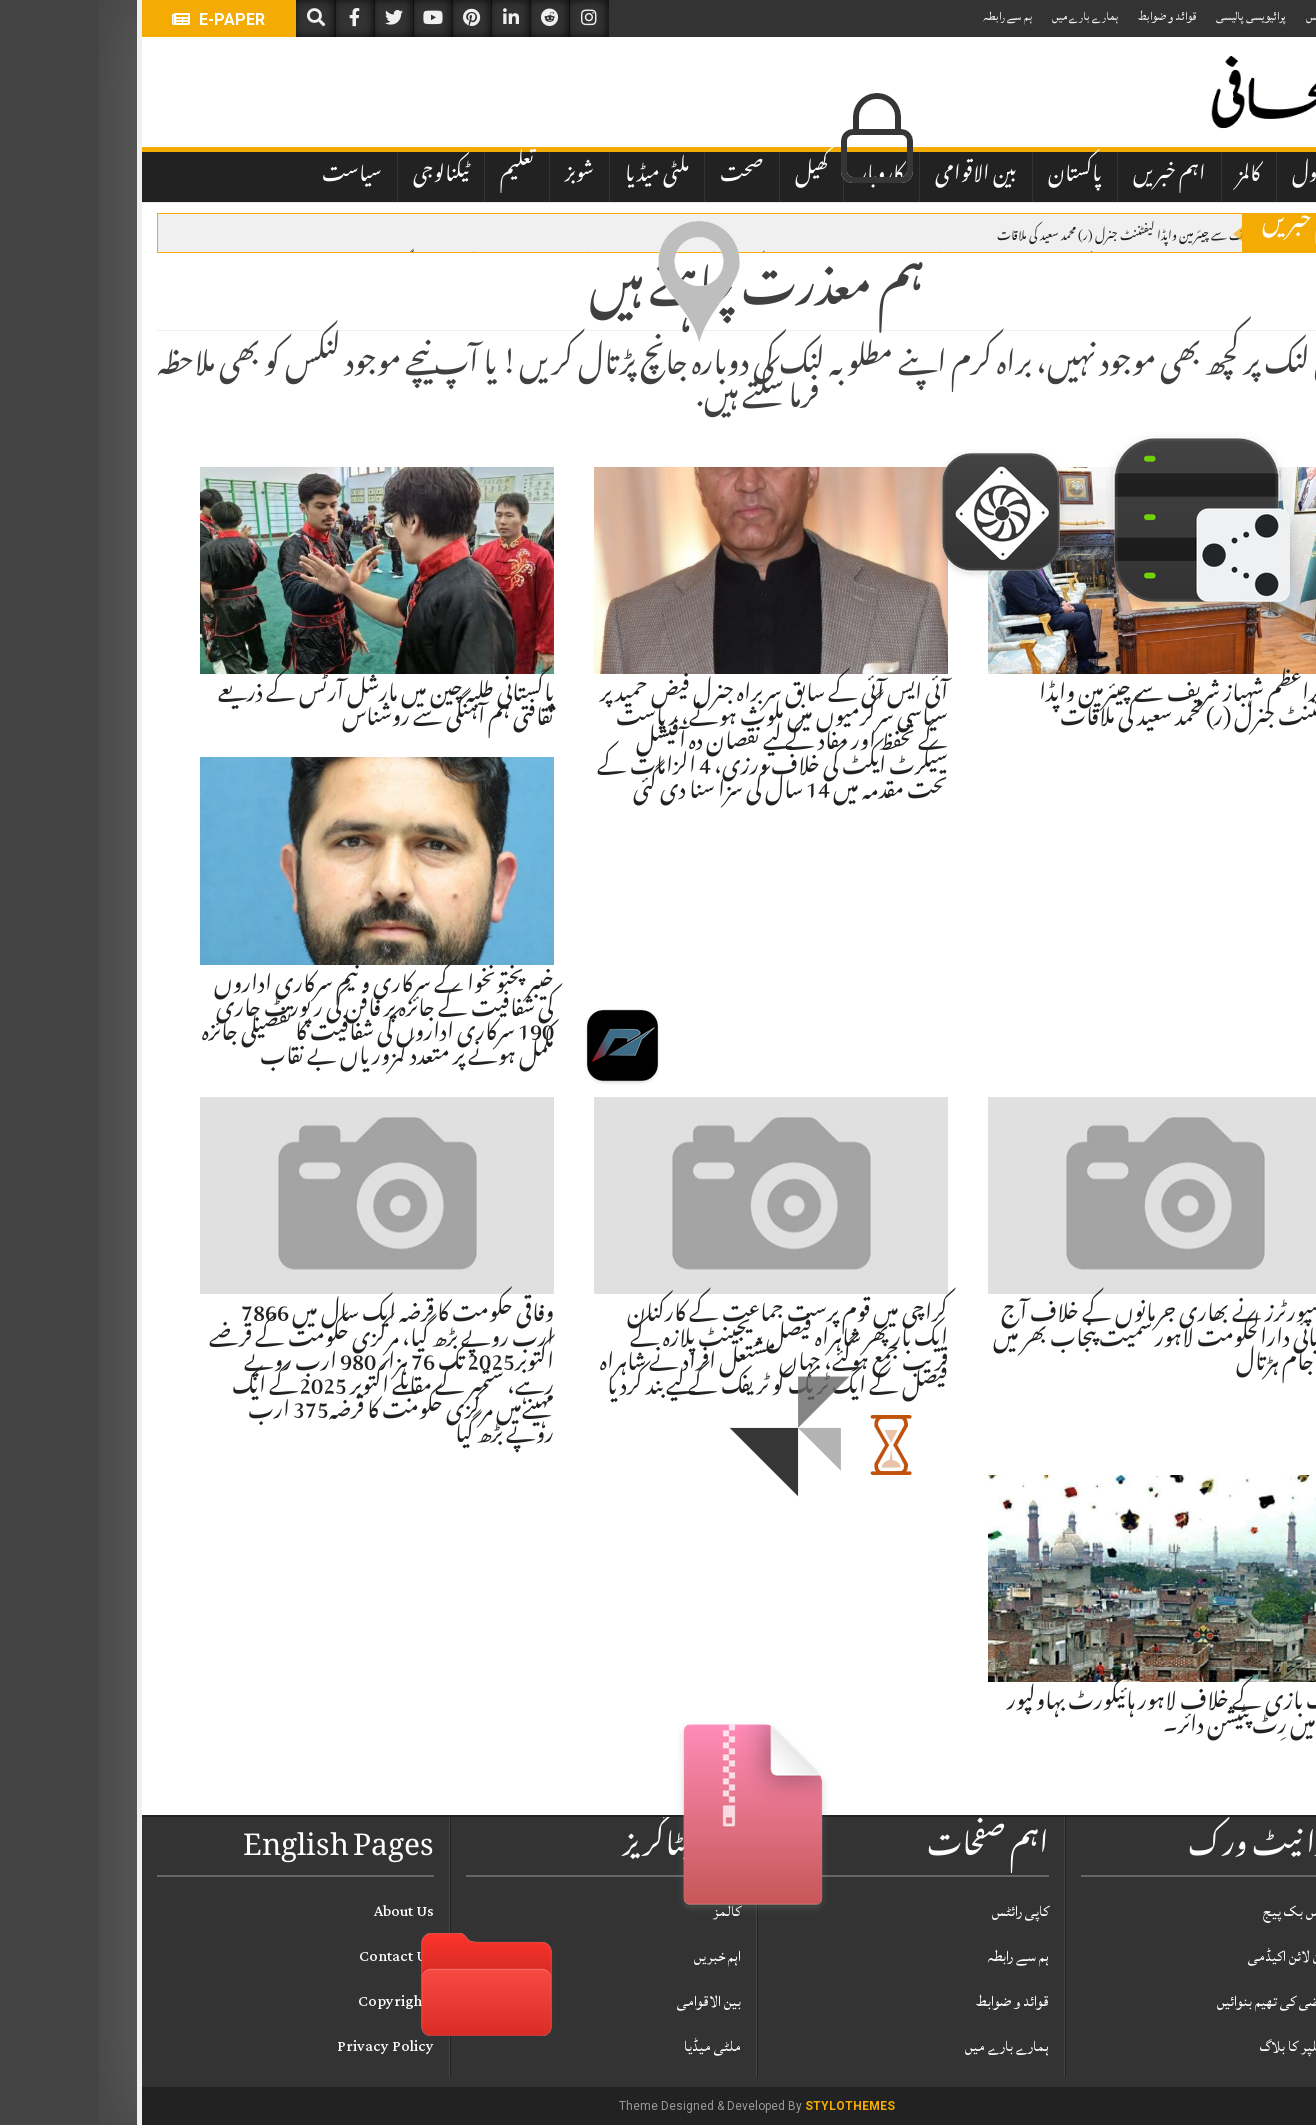 The image size is (1316, 2125). I want to click on open the adwaita demo application, so click(789, 1436).